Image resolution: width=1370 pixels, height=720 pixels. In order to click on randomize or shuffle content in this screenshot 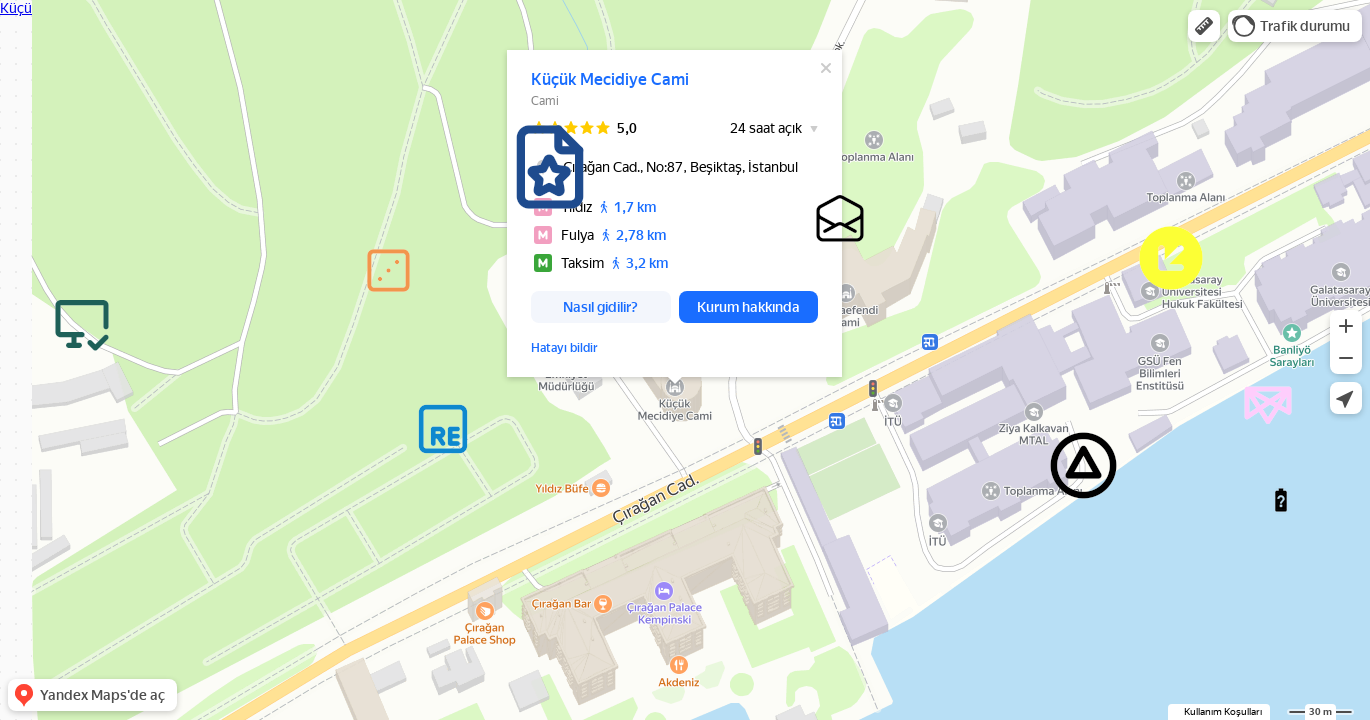, I will do `click(388, 270)`.